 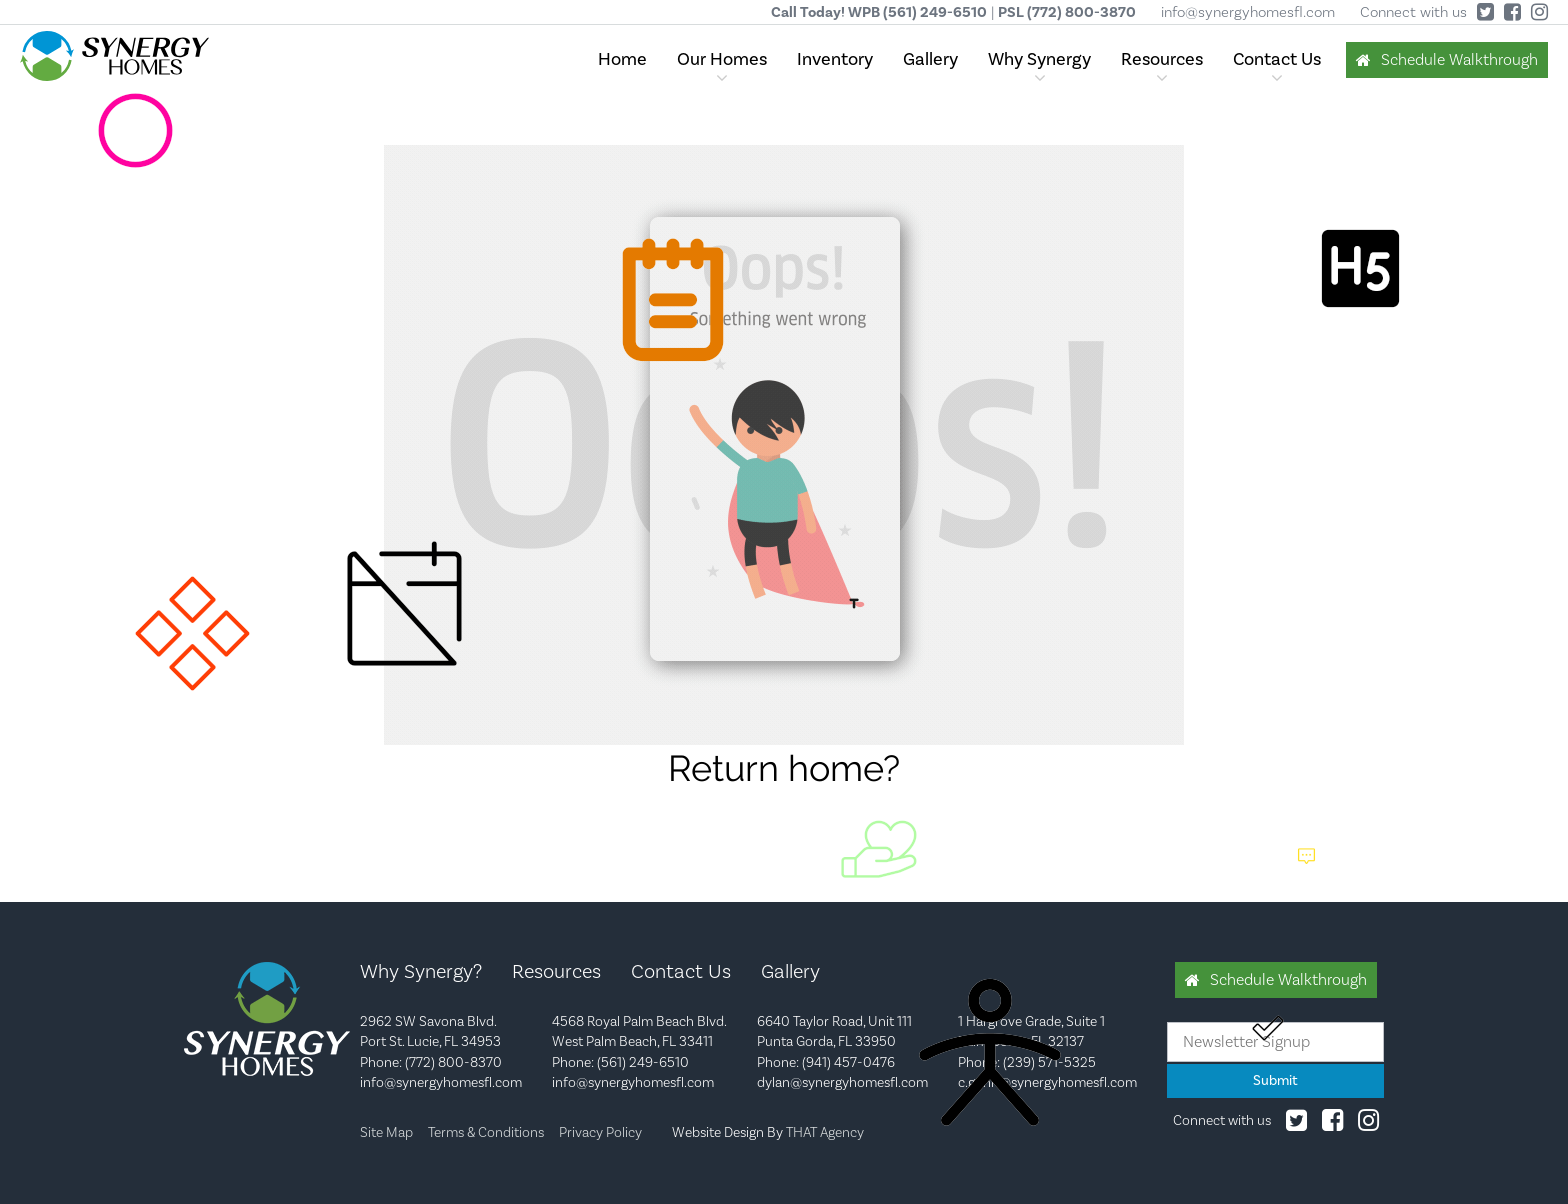 I want to click on open chat or messaging, so click(x=1306, y=855).